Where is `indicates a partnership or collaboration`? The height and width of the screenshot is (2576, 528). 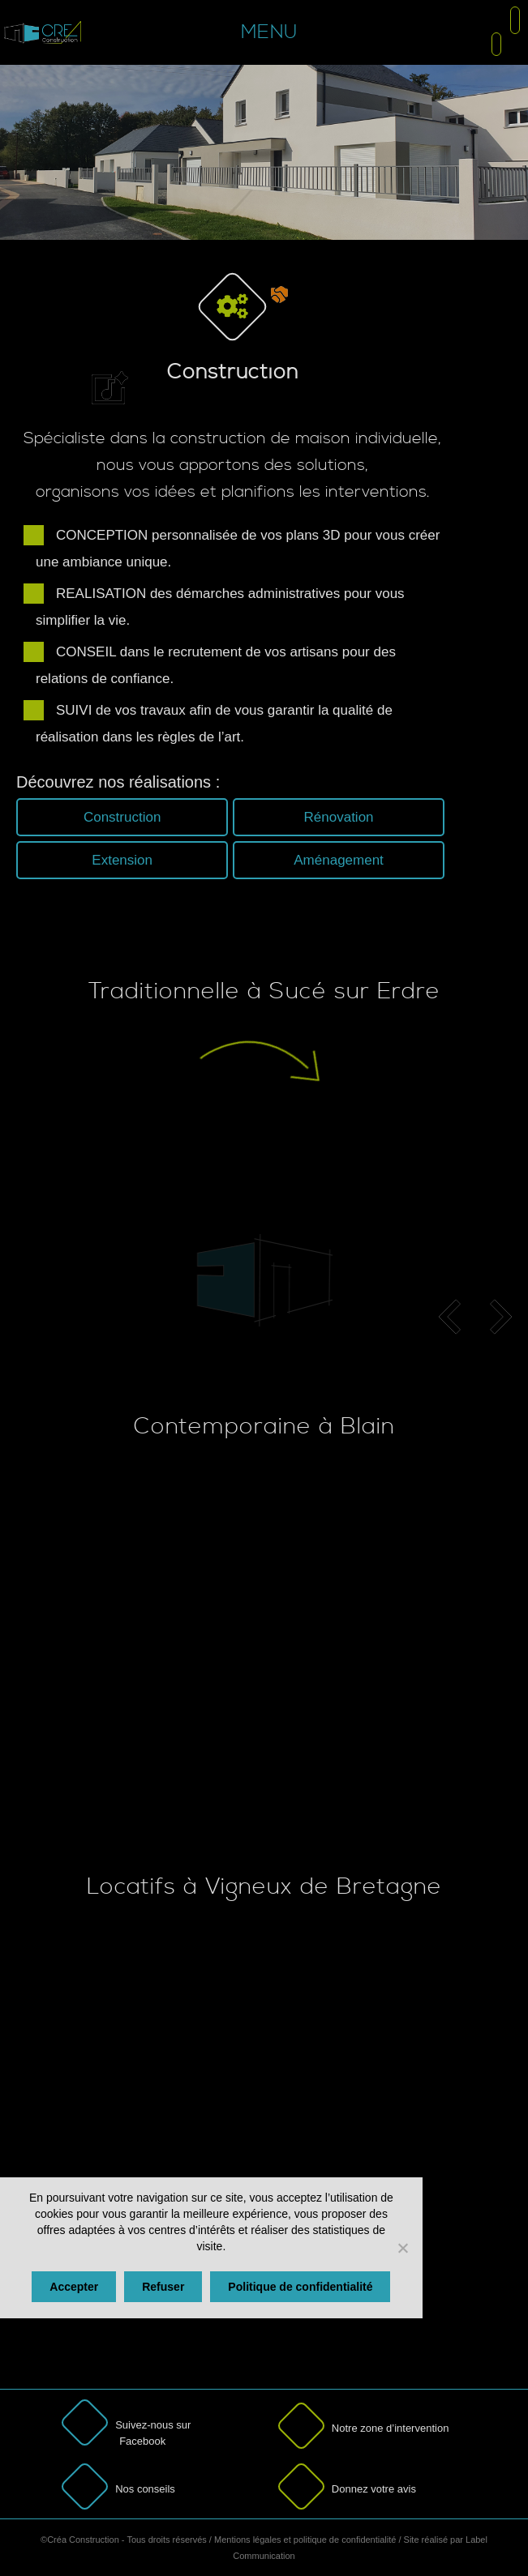
indicates a partnership or collaboration is located at coordinates (280, 294).